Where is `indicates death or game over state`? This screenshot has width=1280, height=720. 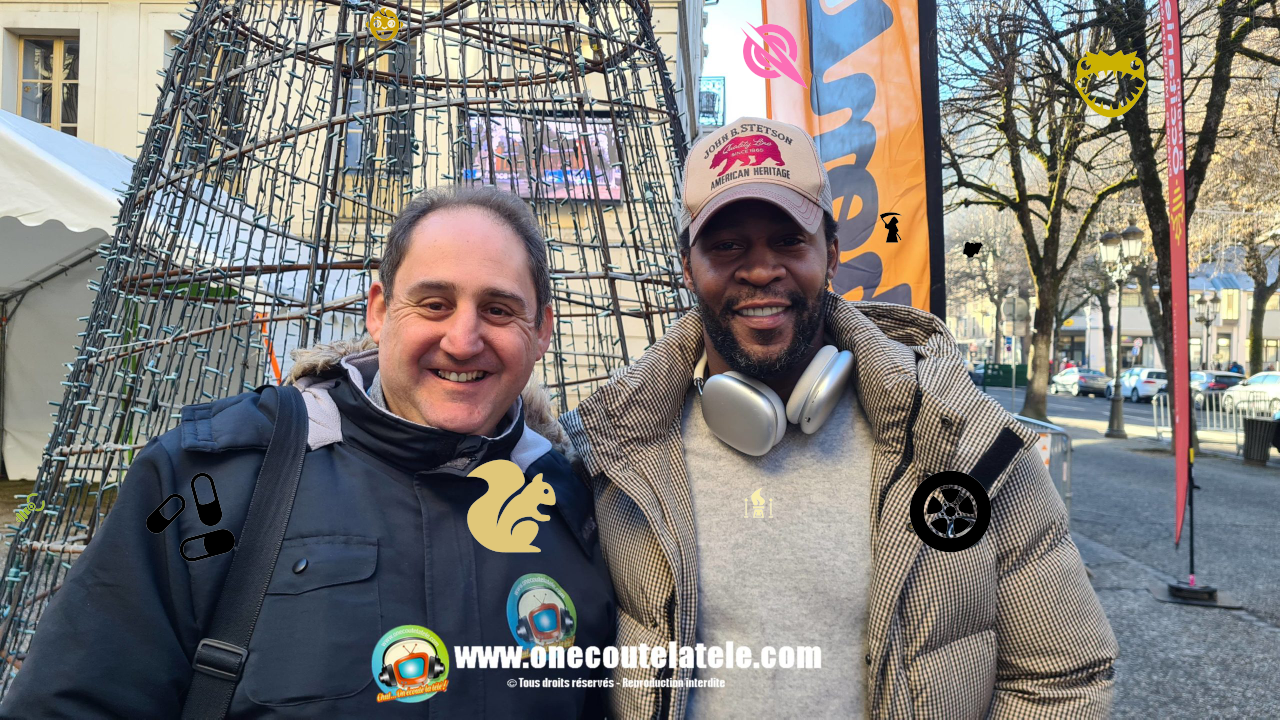
indicates death or game over state is located at coordinates (891, 227).